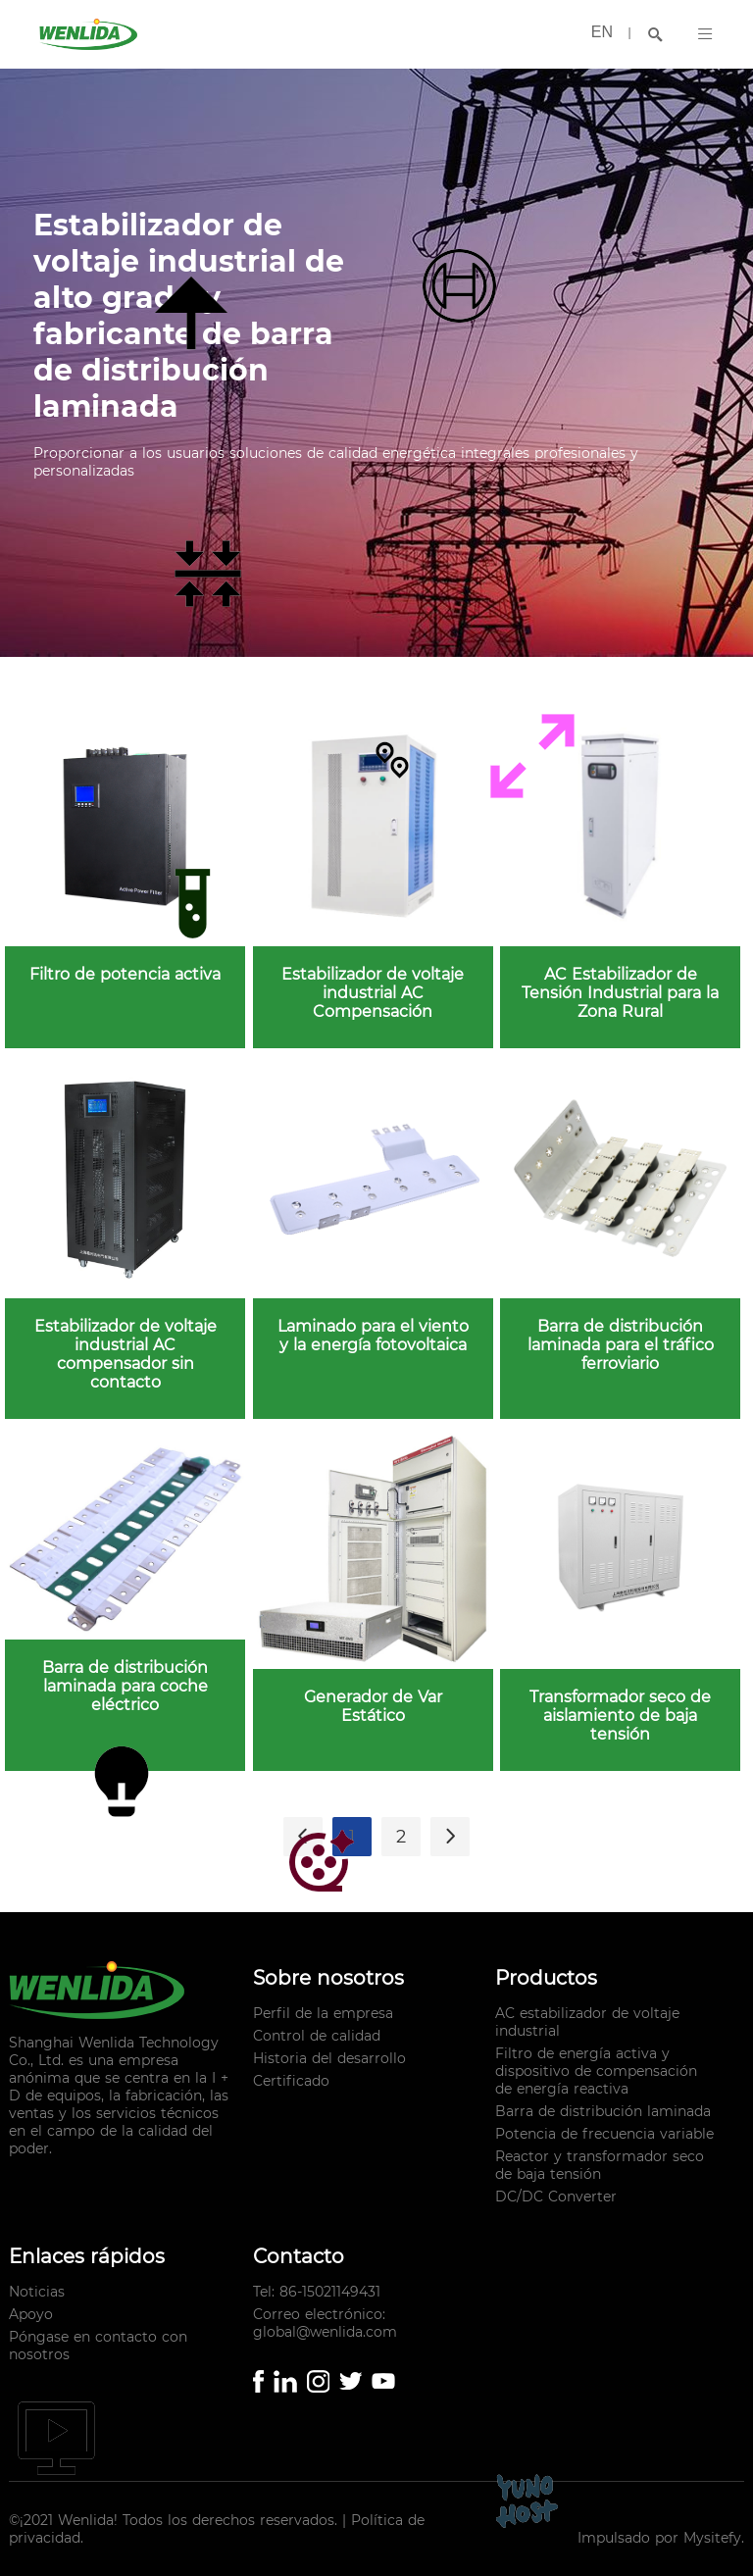  What do you see at coordinates (192, 903) in the screenshot?
I see `access lab results or medical tests` at bounding box center [192, 903].